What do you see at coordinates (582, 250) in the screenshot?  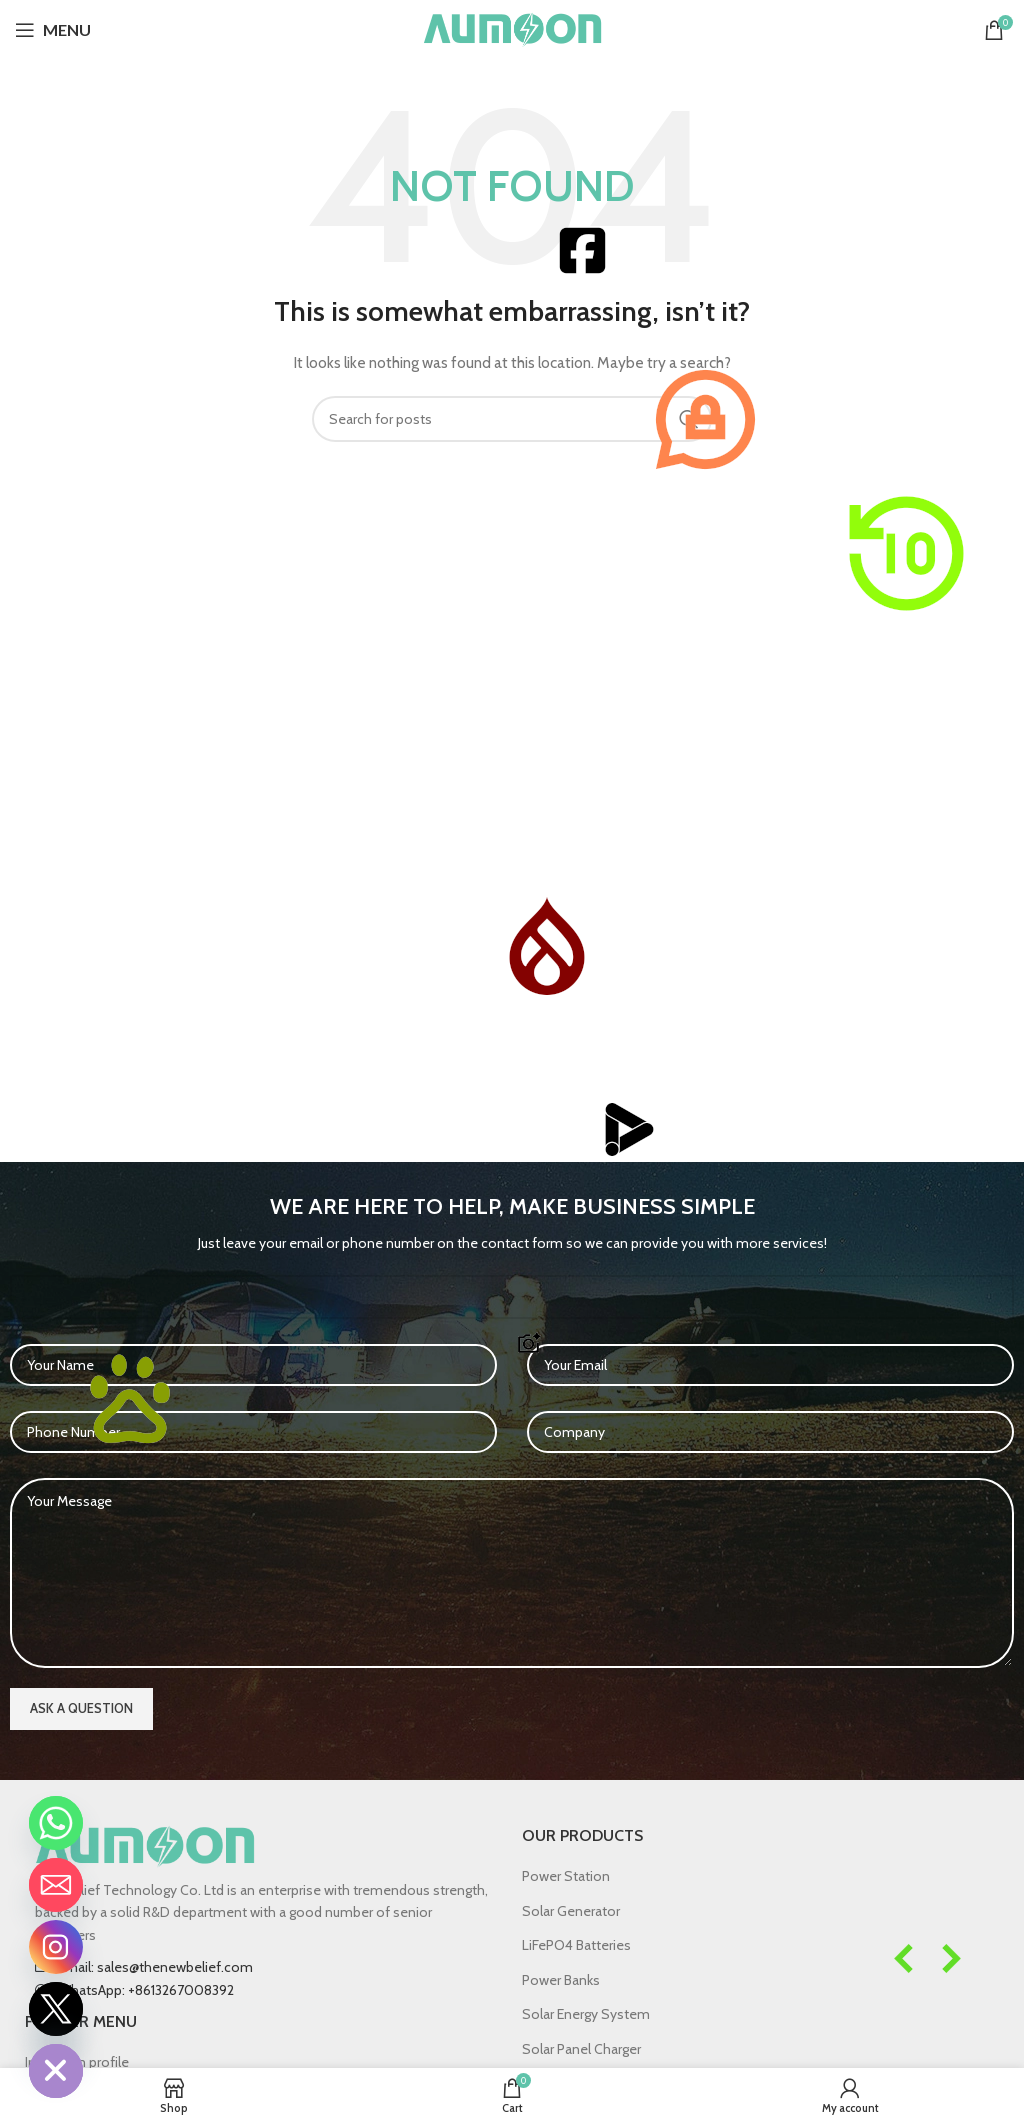 I see `link to facebook profile or page` at bounding box center [582, 250].